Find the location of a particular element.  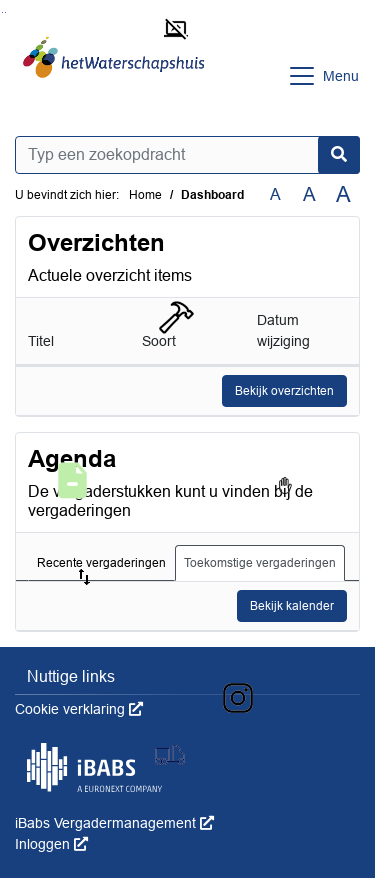

import or export data is located at coordinates (84, 577).